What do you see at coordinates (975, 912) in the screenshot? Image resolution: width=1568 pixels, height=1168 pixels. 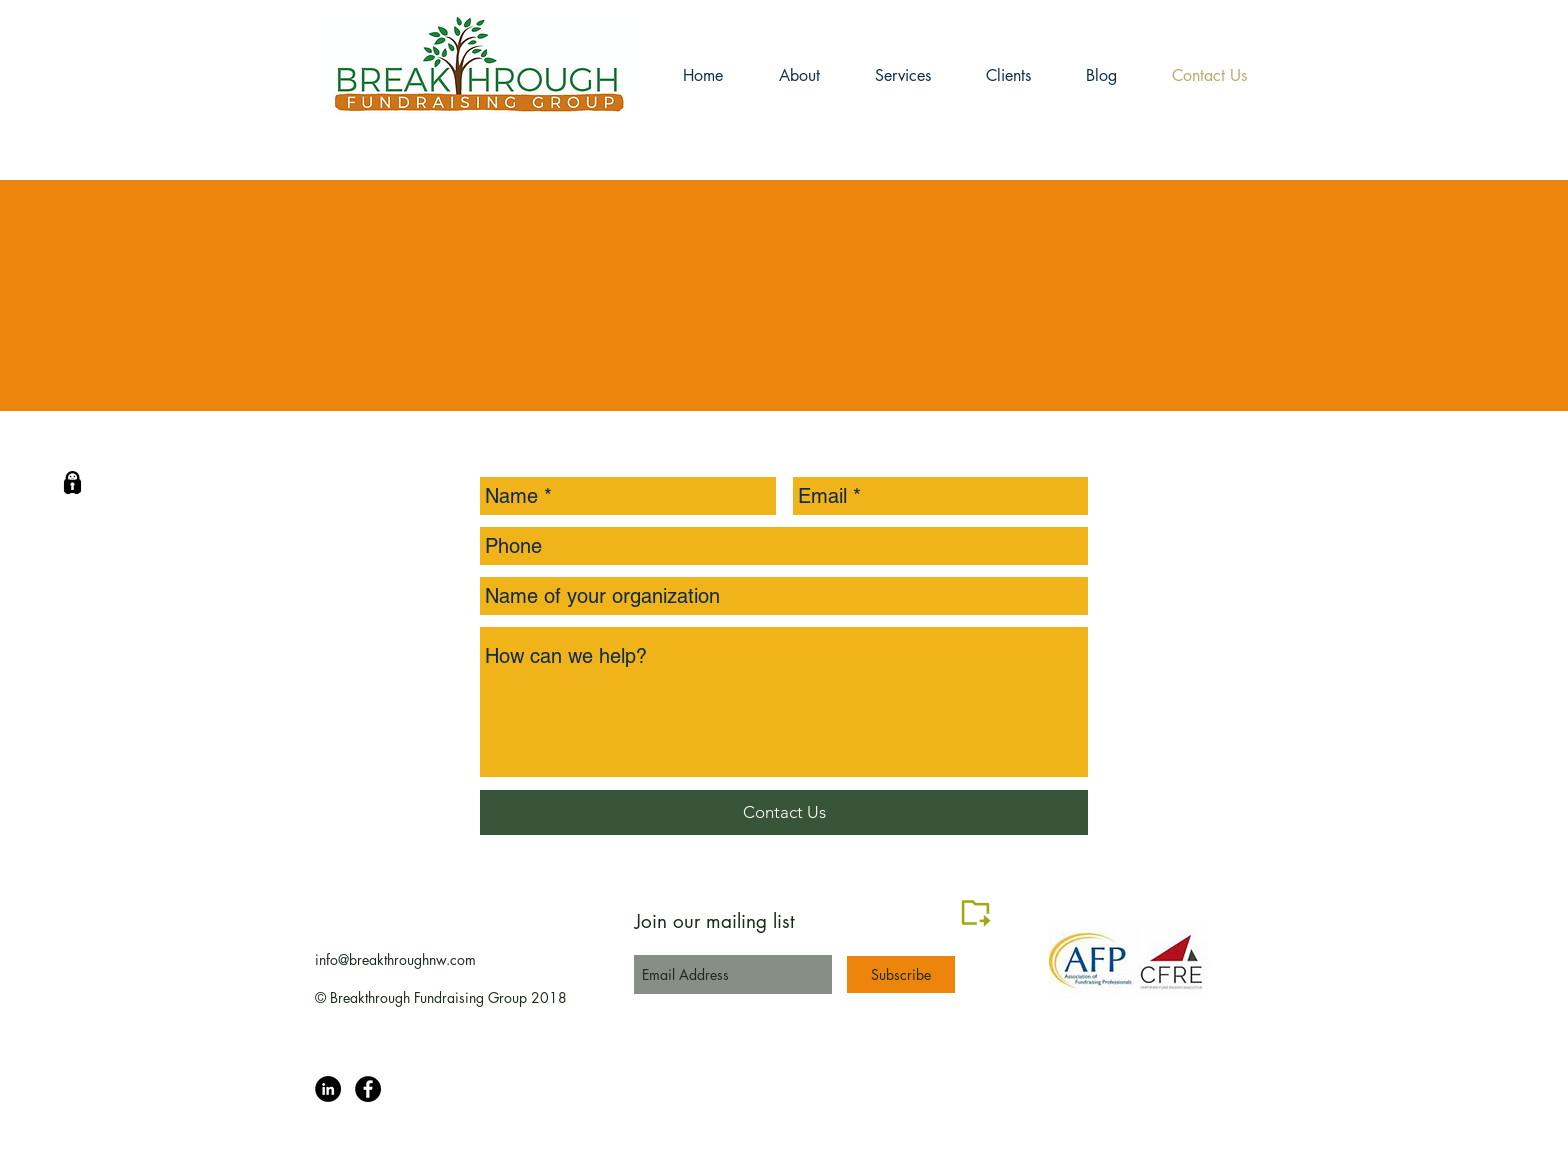 I see `share a folder with others` at bounding box center [975, 912].